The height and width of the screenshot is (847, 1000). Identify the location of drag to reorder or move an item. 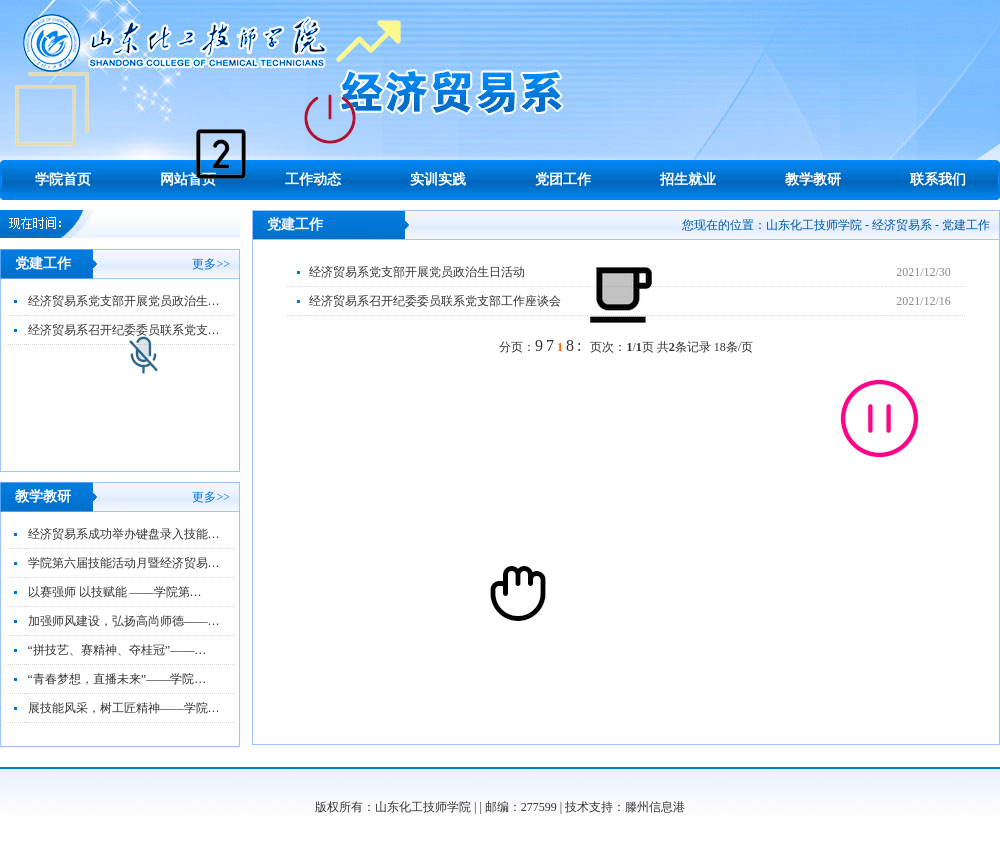
(518, 586).